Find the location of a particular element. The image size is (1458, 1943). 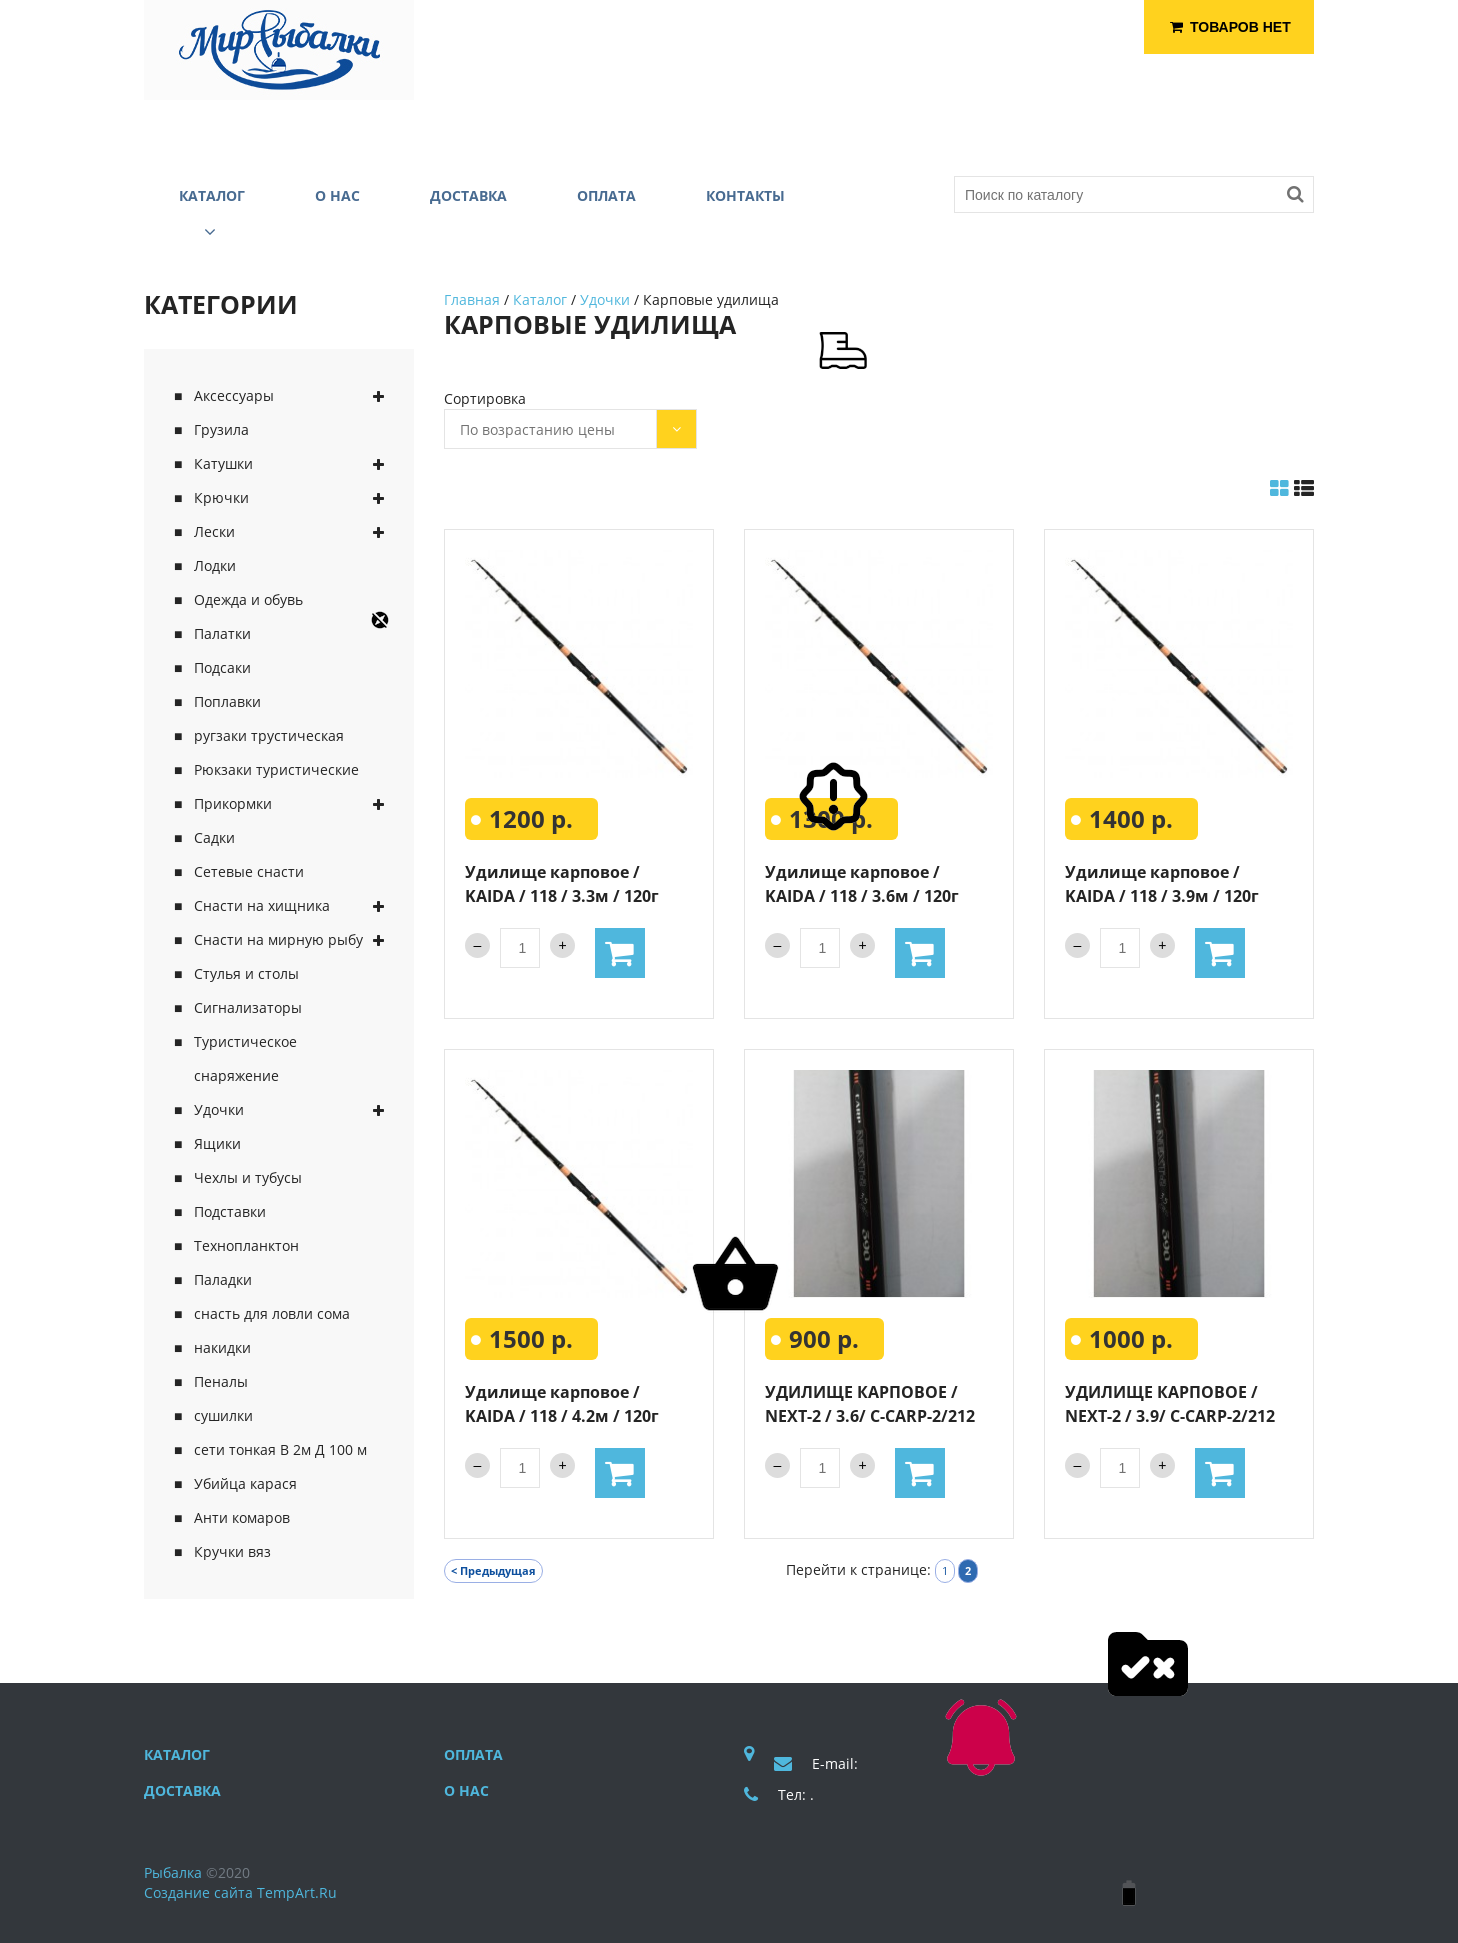

disable compass or navigation features is located at coordinates (380, 620).